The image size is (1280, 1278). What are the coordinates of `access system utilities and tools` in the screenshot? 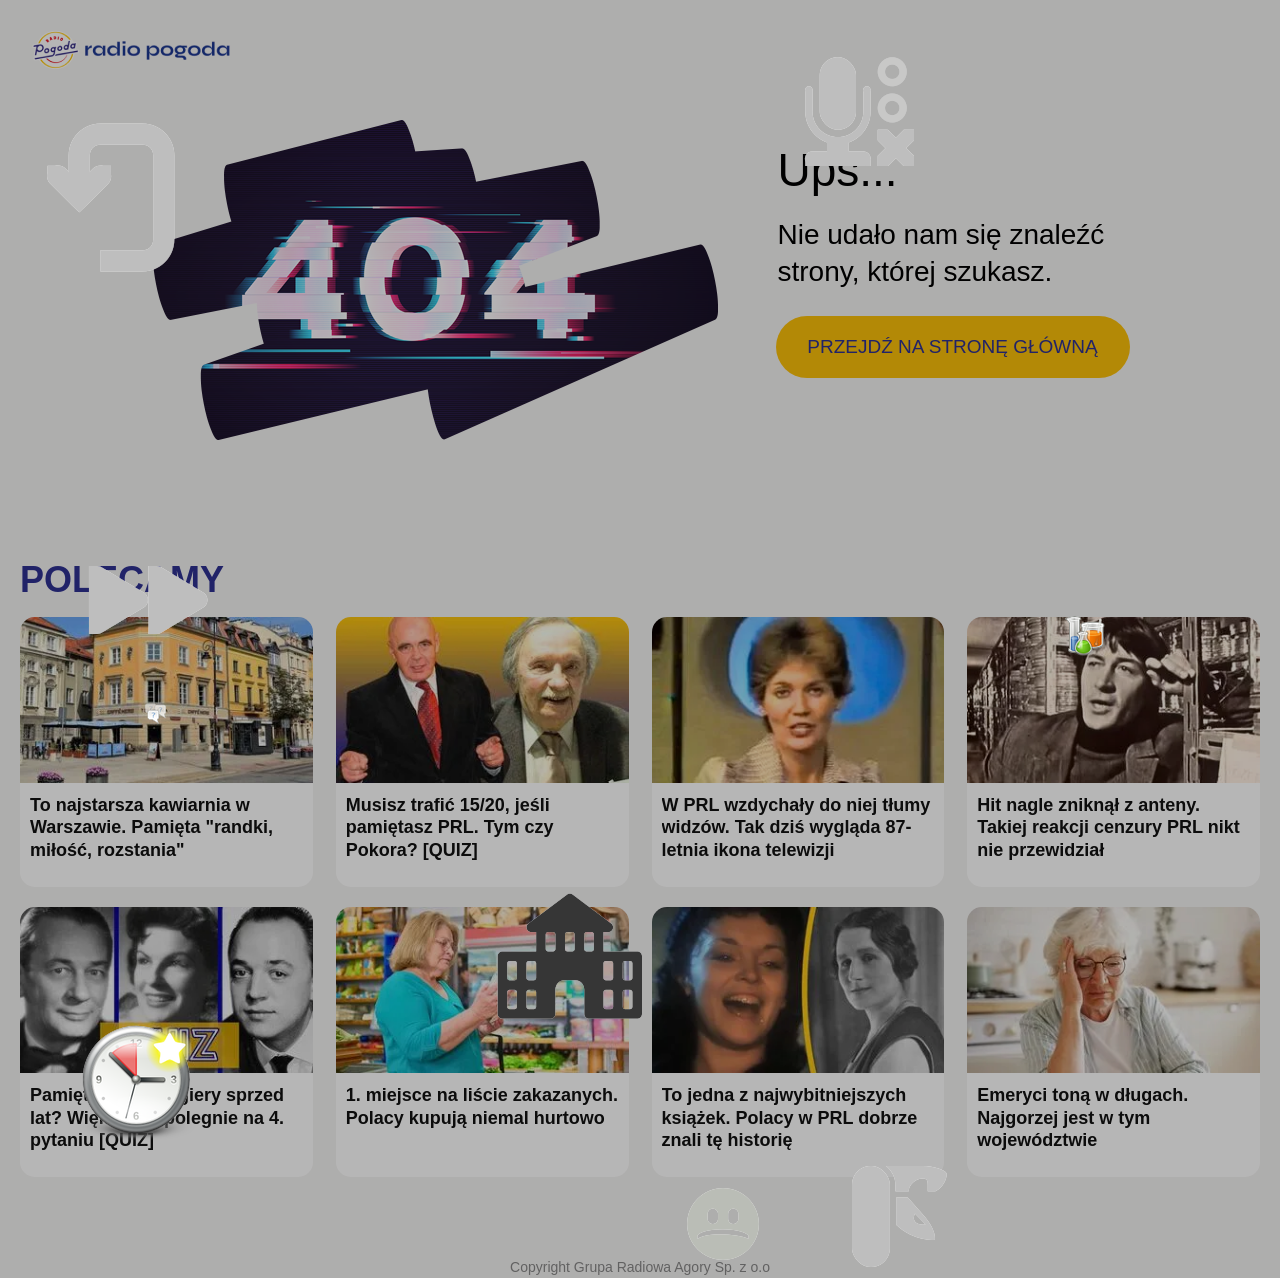 It's located at (902, 1216).